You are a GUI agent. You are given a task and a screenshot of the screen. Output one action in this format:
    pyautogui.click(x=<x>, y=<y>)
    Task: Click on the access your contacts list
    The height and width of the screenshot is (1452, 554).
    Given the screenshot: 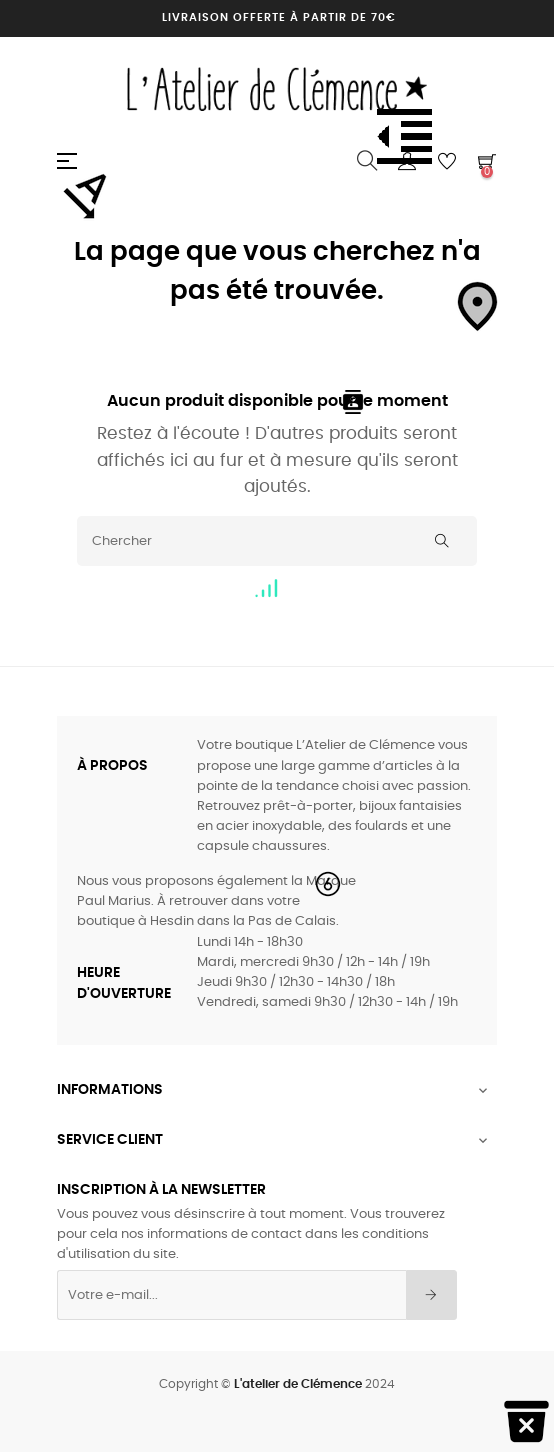 What is the action you would take?
    pyautogui.click(x=353, y=402)
    